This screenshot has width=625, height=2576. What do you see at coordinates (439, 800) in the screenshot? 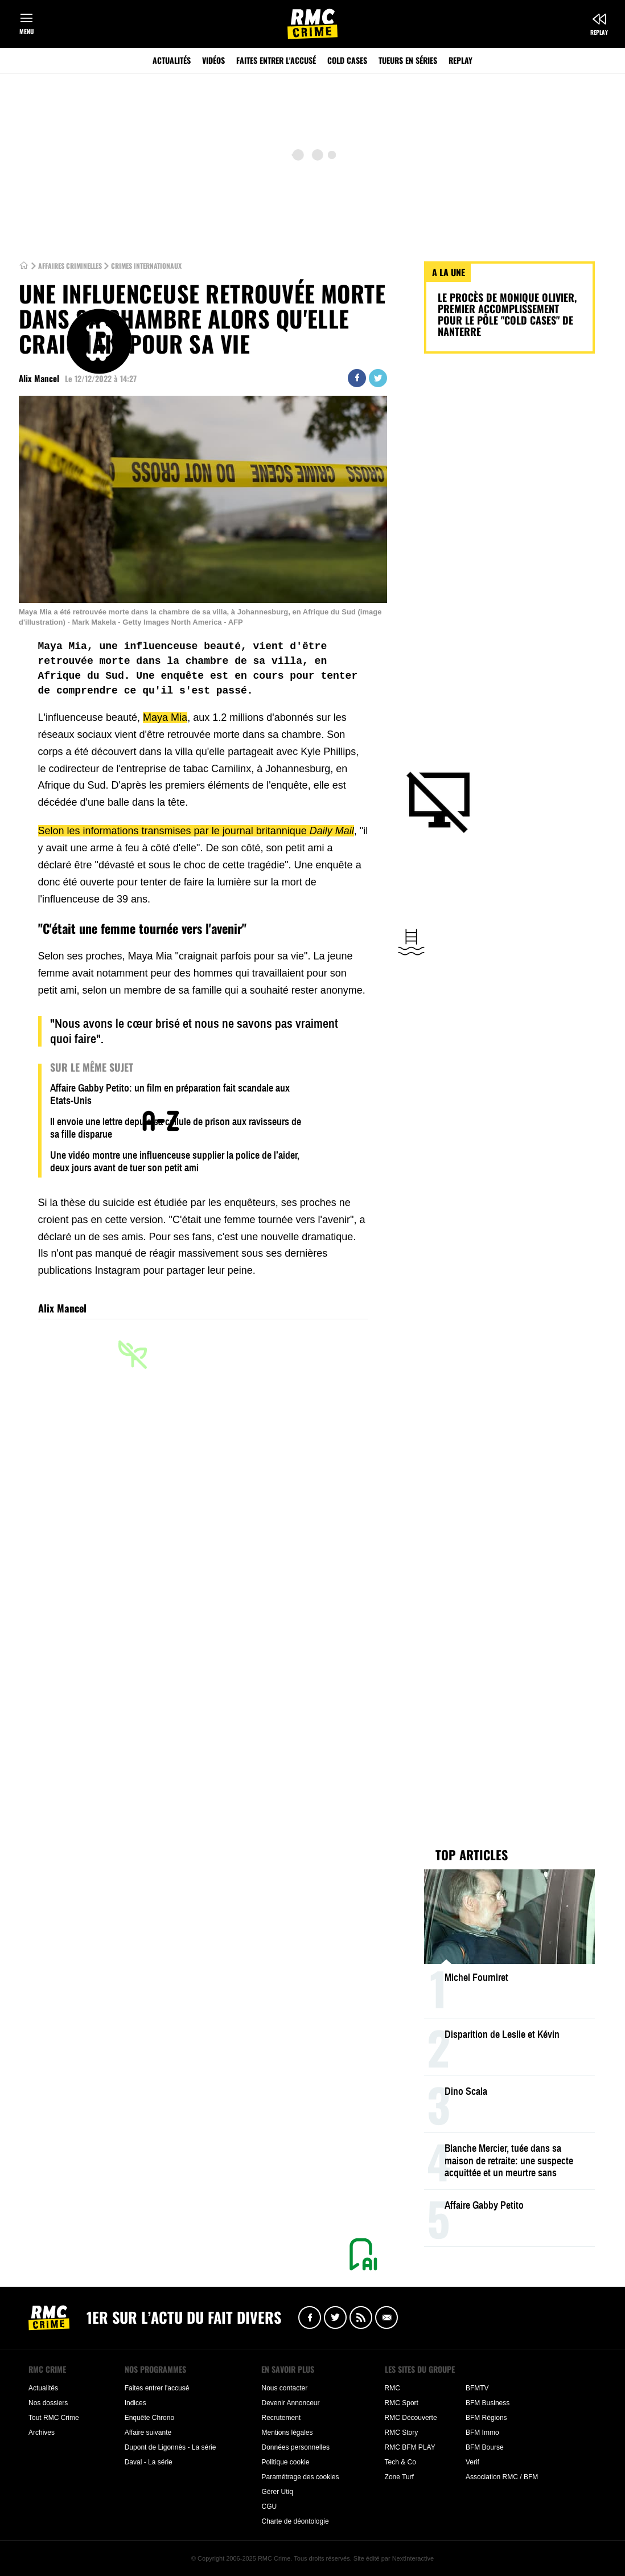
I see `desktop access is currently disabled` at bounding box center [439, 800].